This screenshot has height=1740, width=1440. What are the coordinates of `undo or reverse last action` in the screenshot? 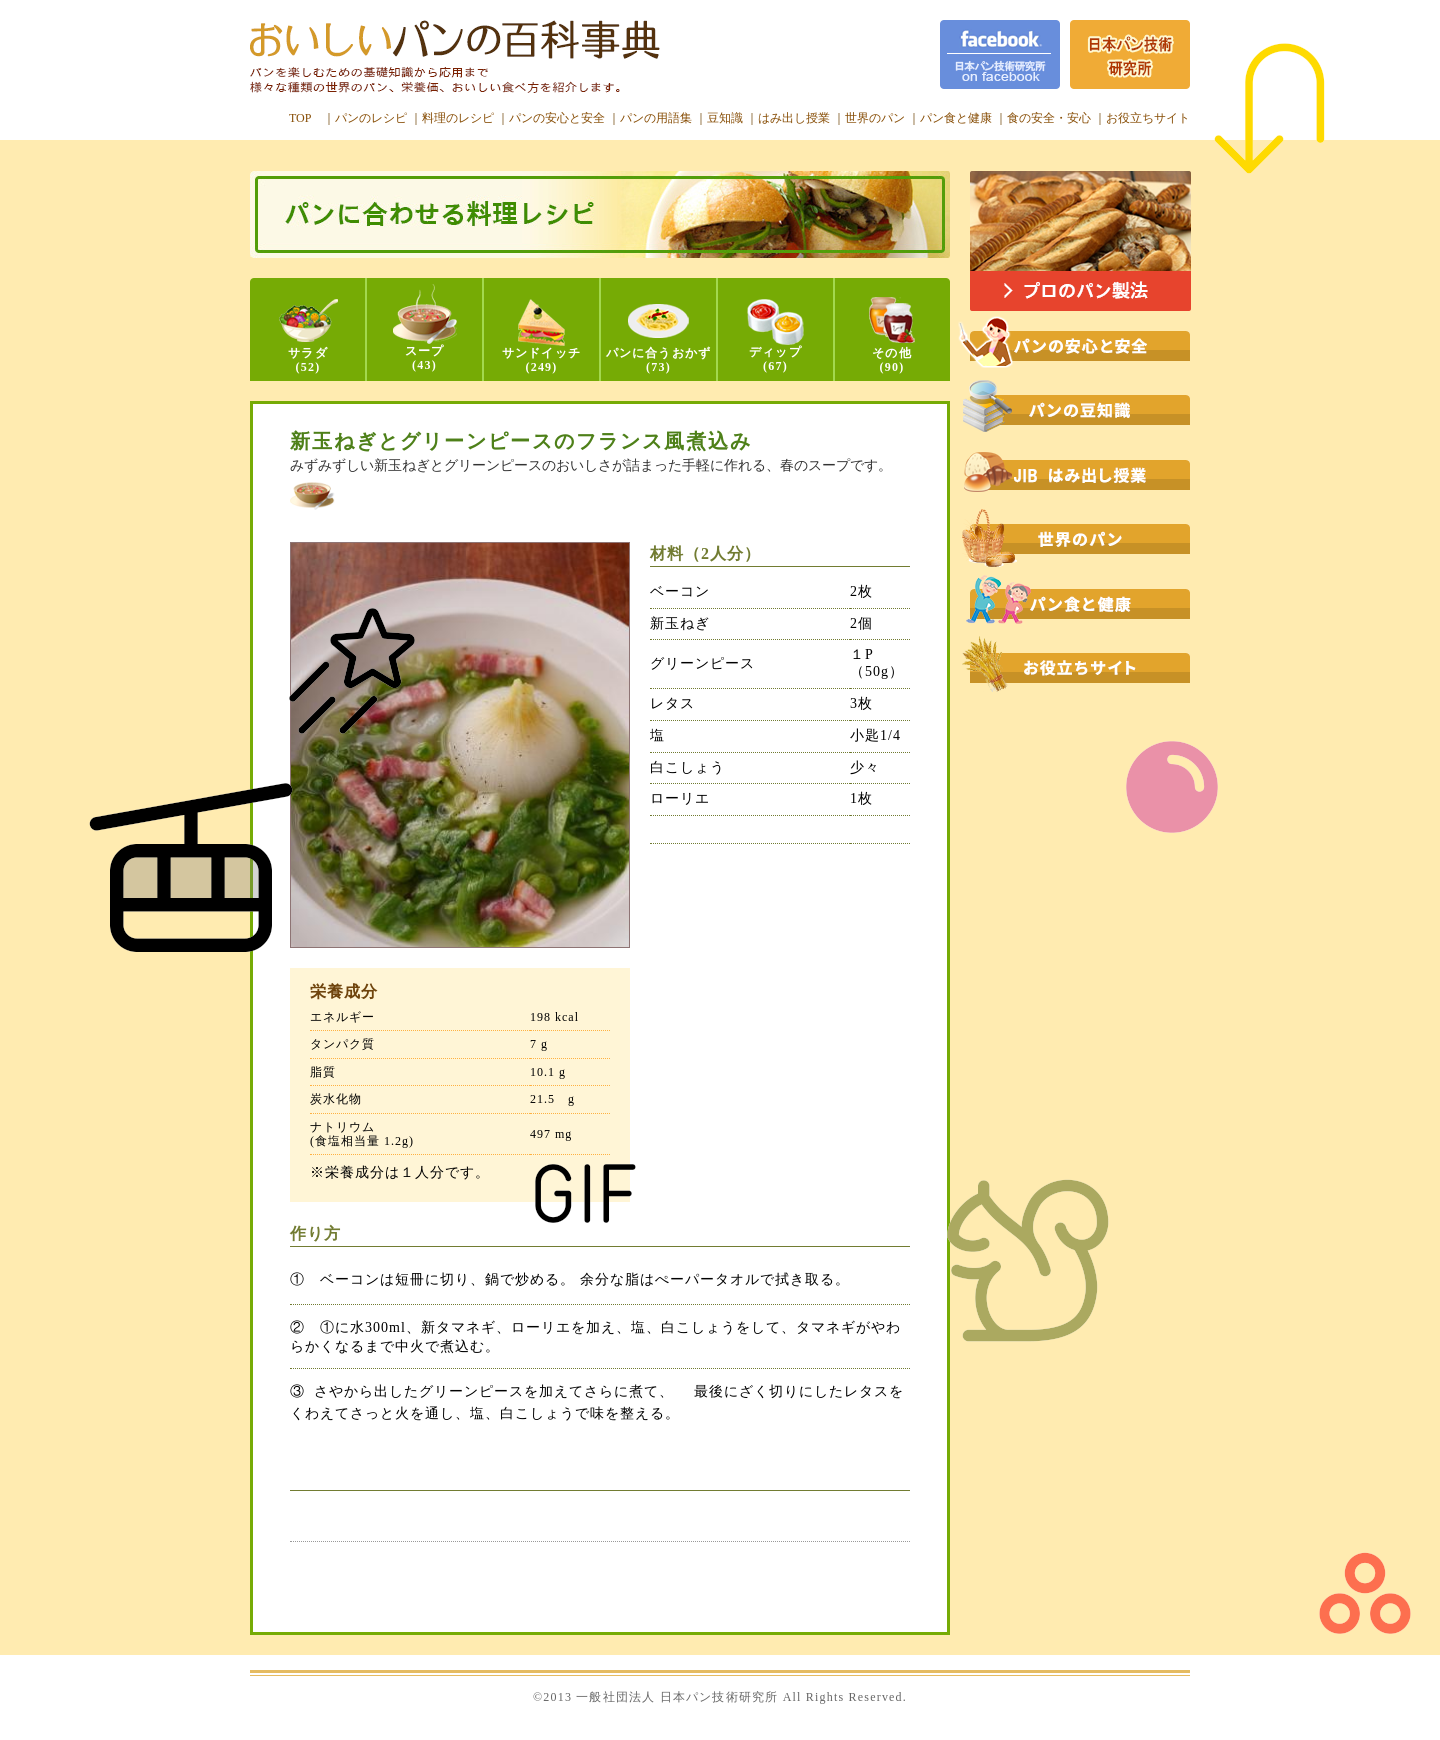 It's located at (1274, 108).